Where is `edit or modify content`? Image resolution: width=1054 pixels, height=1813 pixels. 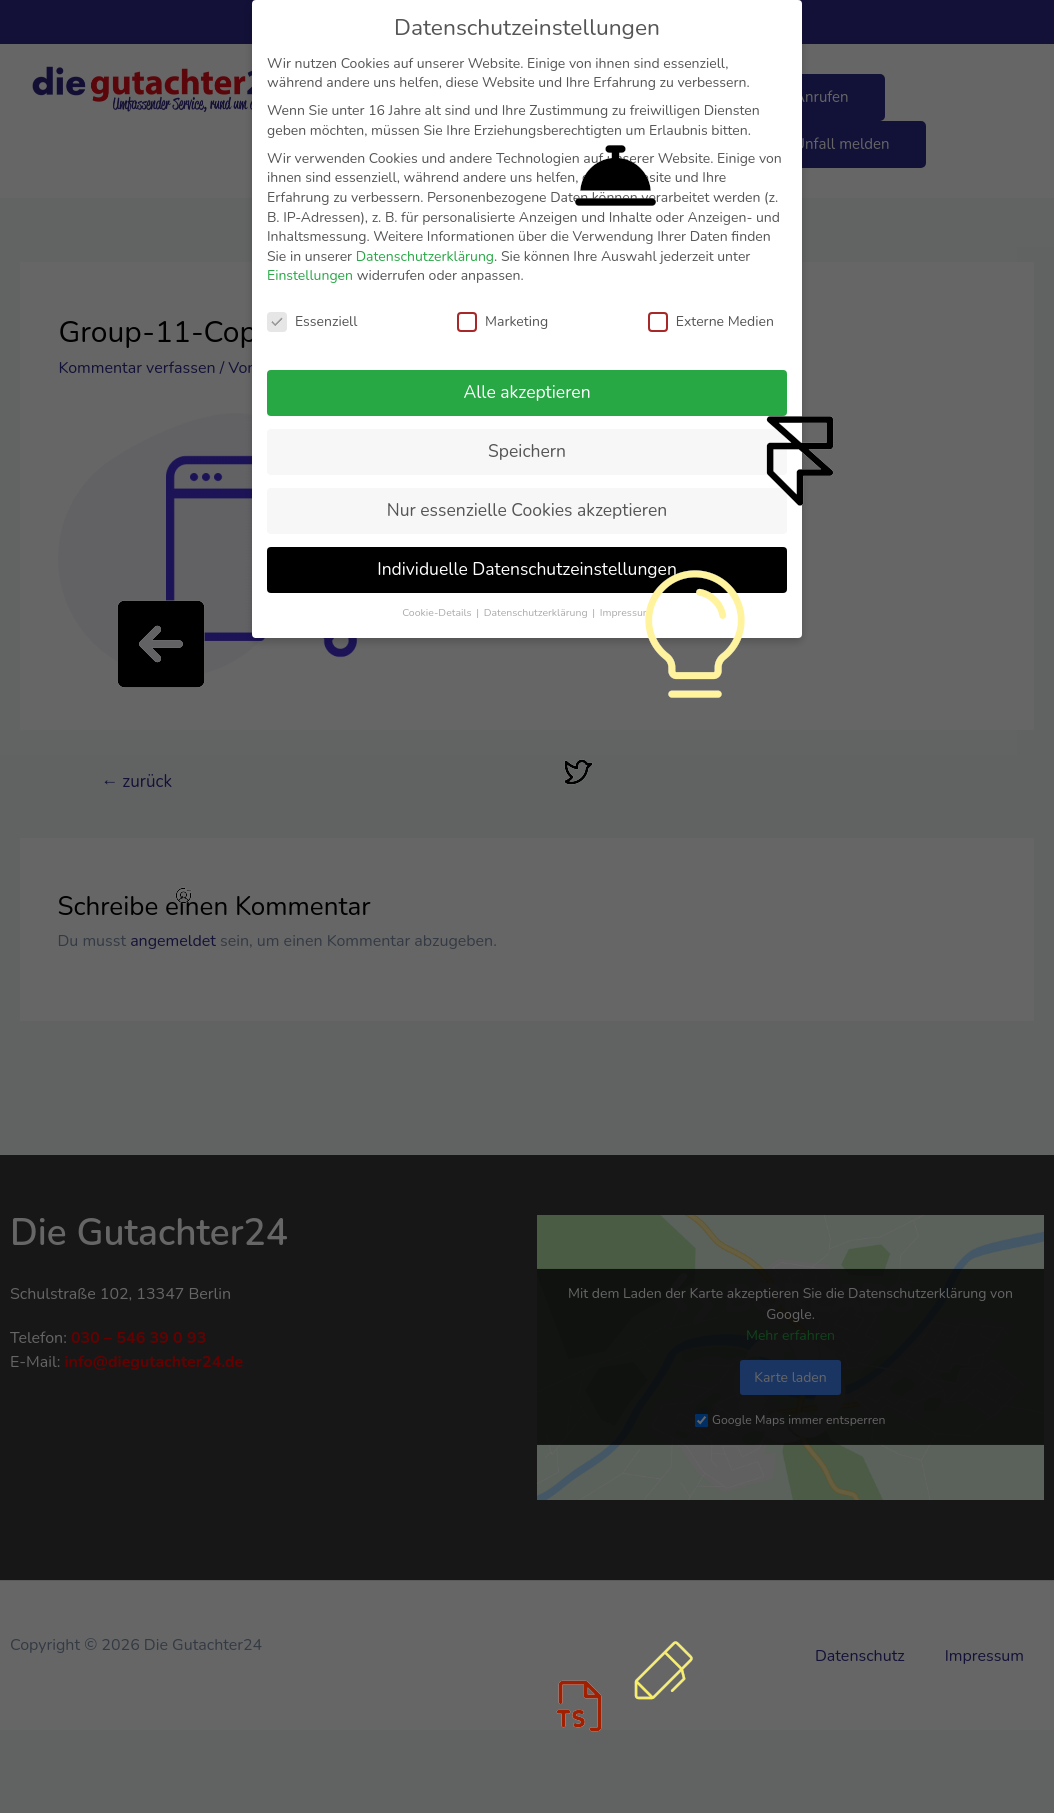 edit or modify content is located at coordinates (662, 1671).